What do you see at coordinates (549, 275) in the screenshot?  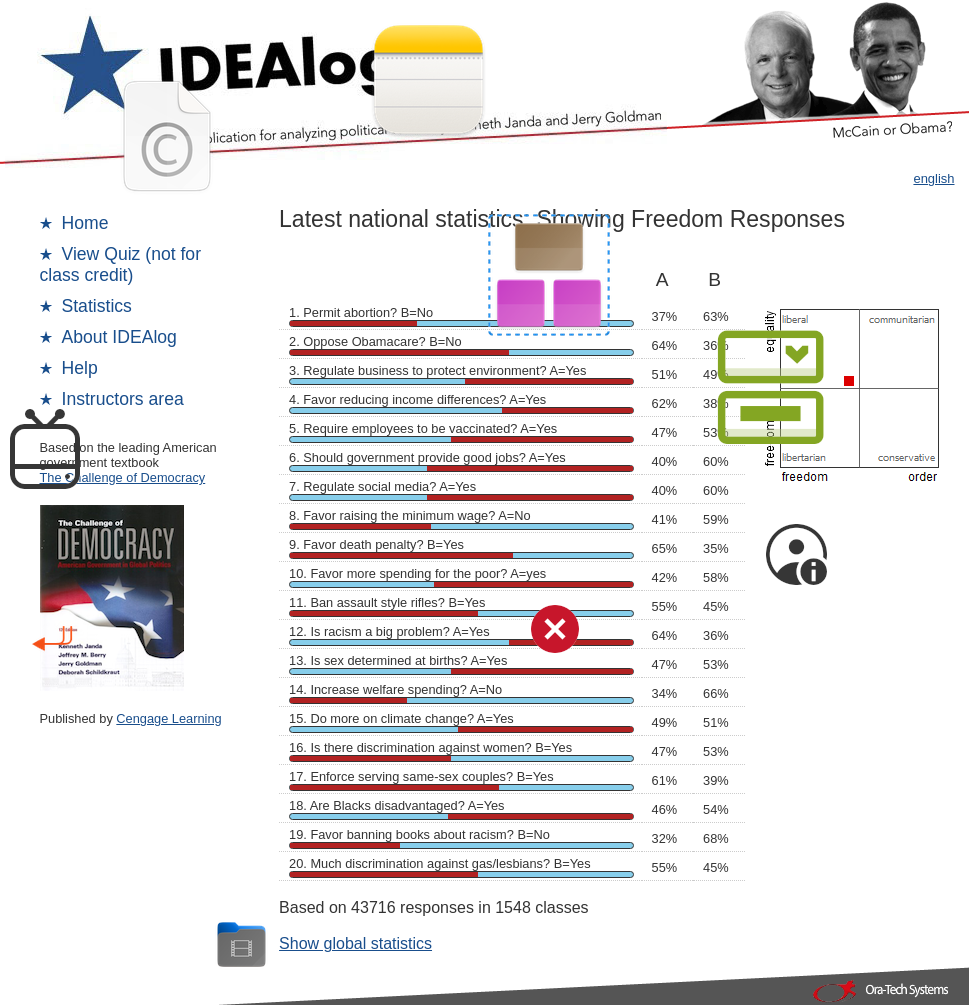 I see `select all items in the current view` at bounding box center [549, 275].